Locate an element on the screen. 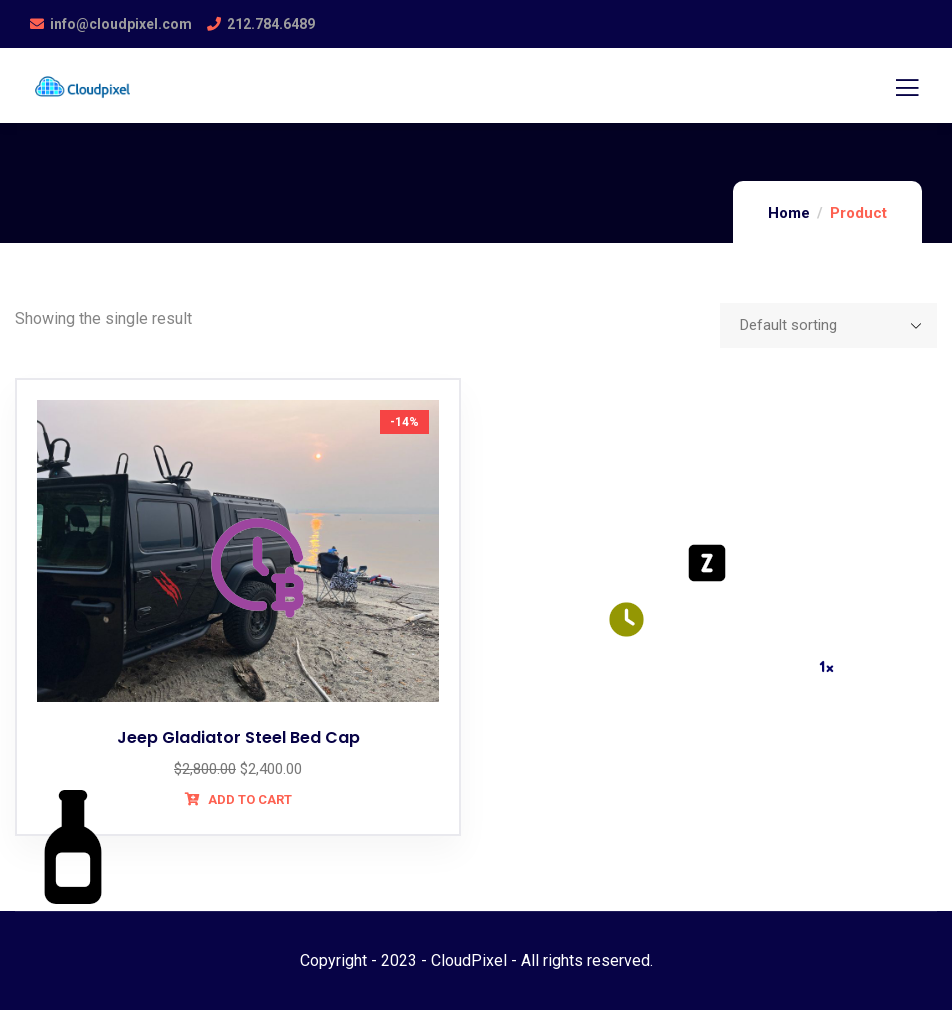  represents the letter Z in a keyboard or text input is located at coordinates (707, 563).